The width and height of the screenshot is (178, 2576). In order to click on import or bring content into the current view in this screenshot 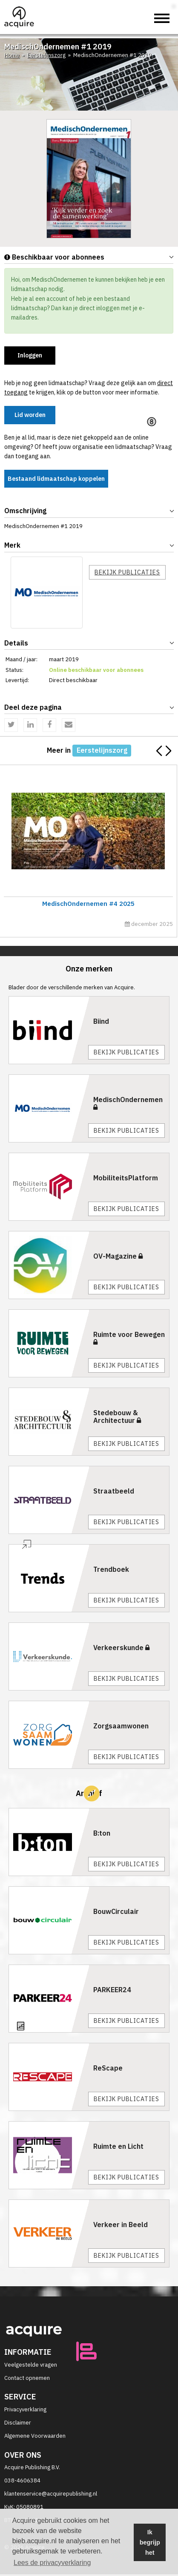, I will do `click(26, 1544)`.